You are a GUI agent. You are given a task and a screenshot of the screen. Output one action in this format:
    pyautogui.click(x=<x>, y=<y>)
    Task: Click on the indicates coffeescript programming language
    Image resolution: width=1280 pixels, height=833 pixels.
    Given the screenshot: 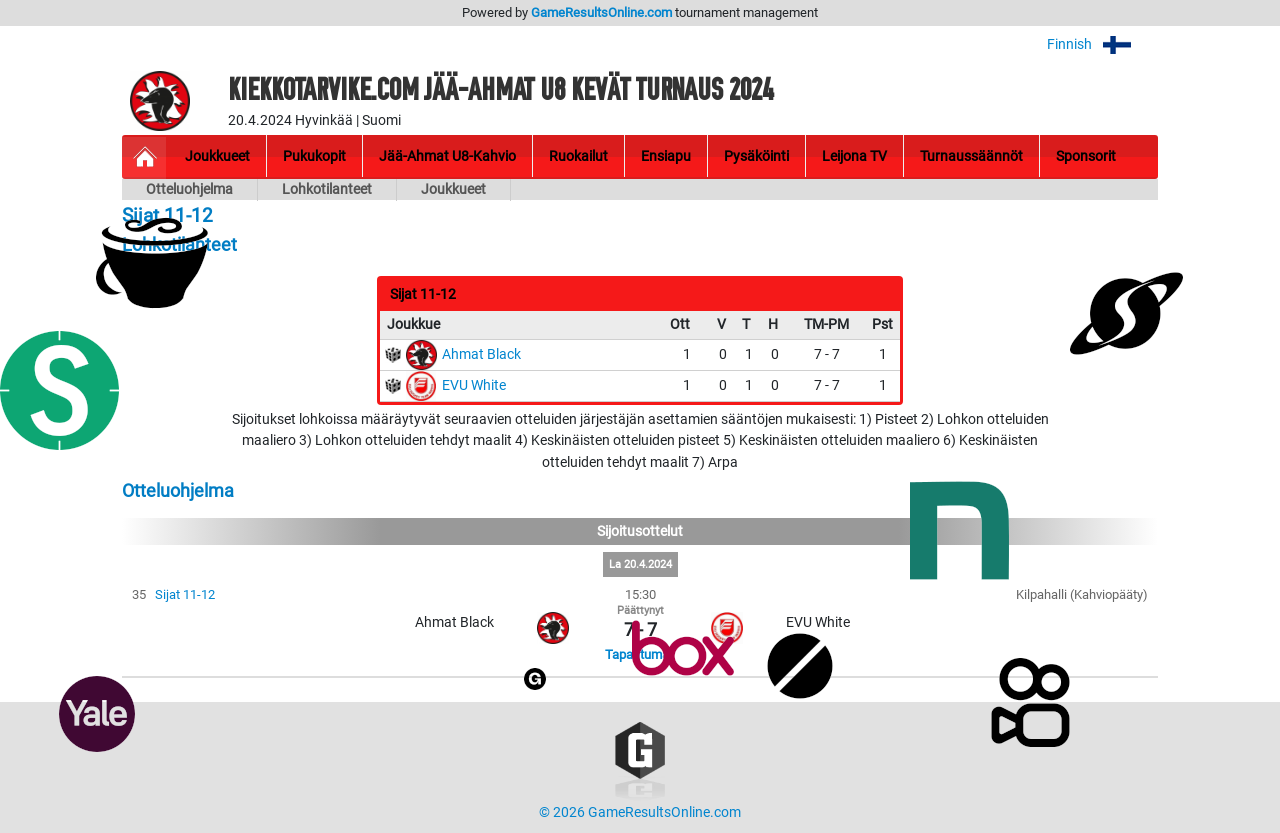 What is the action you would take?
    pyautogui.click(x=152, y=263)
    